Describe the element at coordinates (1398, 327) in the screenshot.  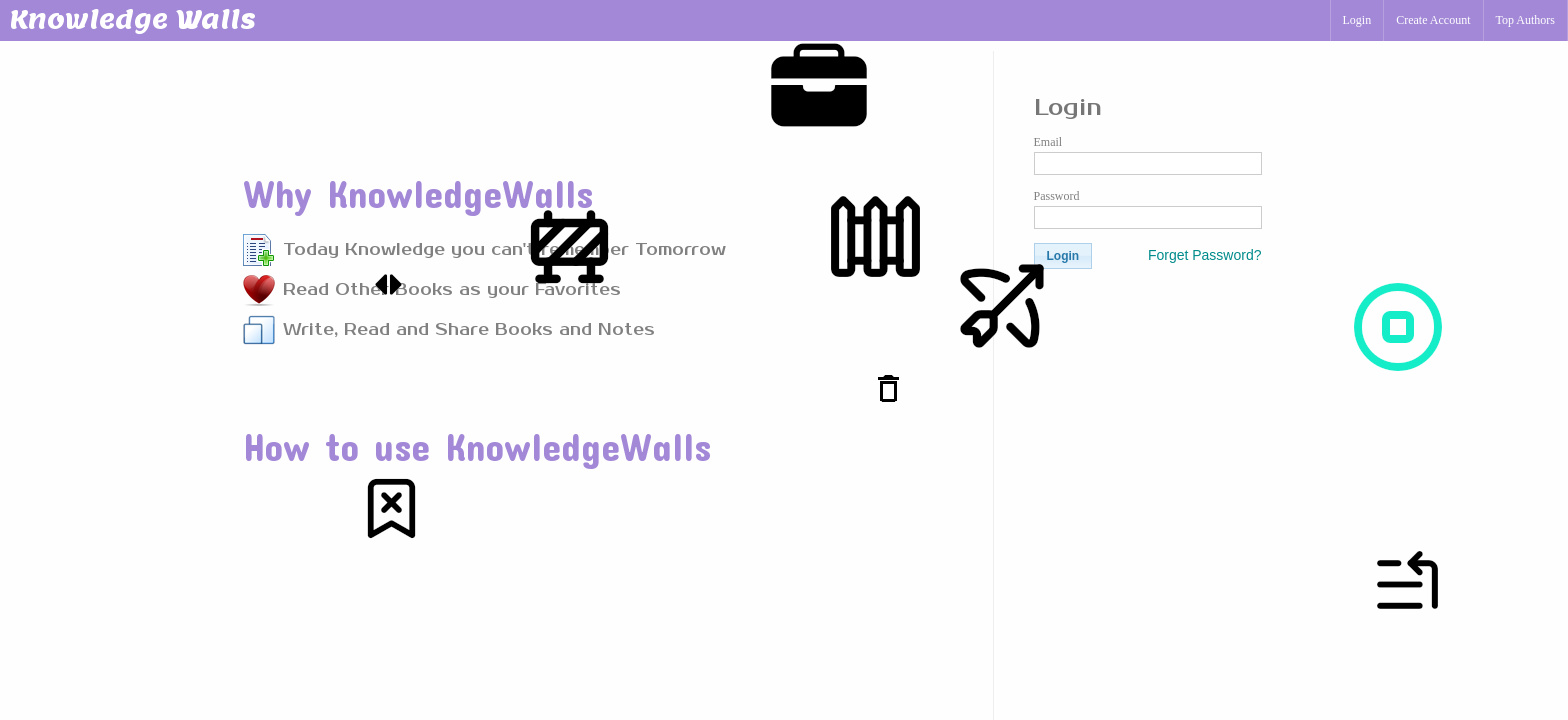
I see `stop playback or recording` at that location.